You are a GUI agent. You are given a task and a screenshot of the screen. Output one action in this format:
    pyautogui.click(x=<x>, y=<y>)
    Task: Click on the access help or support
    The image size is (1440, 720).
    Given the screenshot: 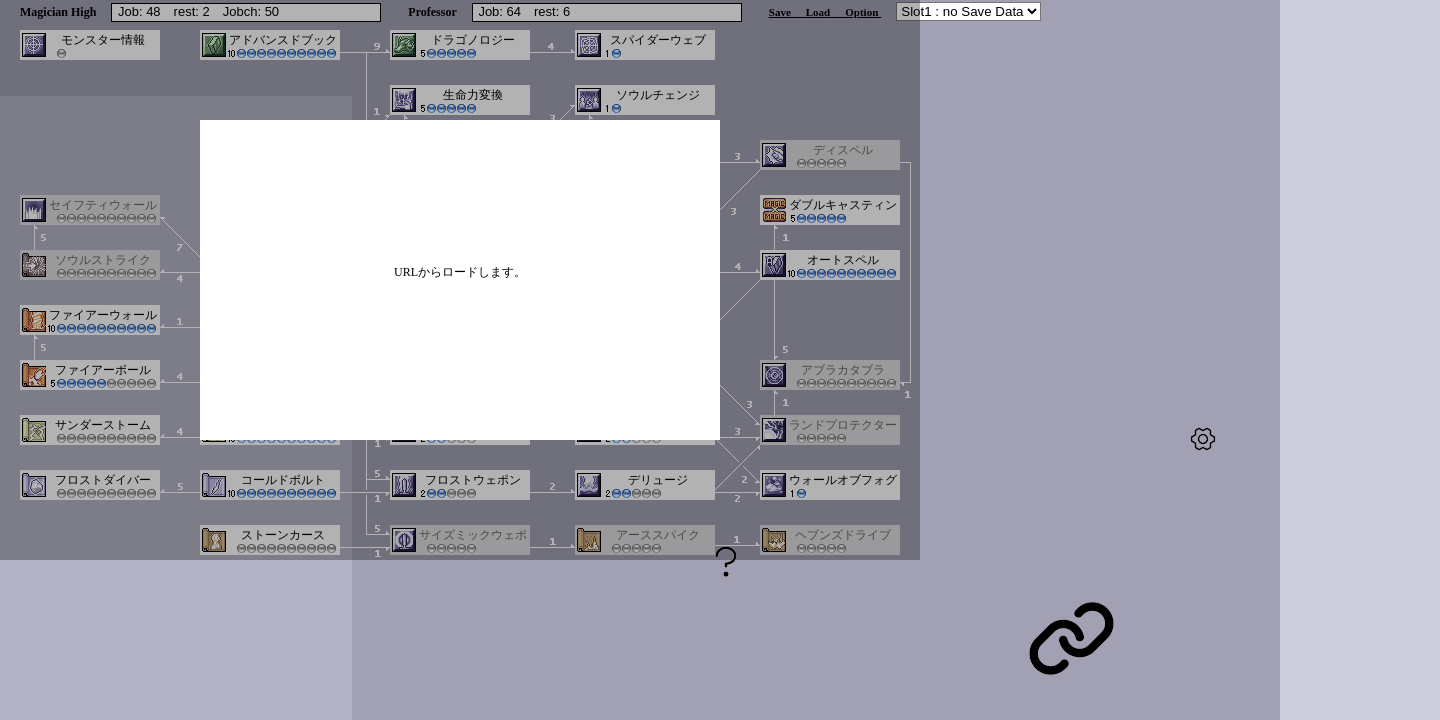 What is the action you would take?
    pyautogui.click(x=726, y=561)
    